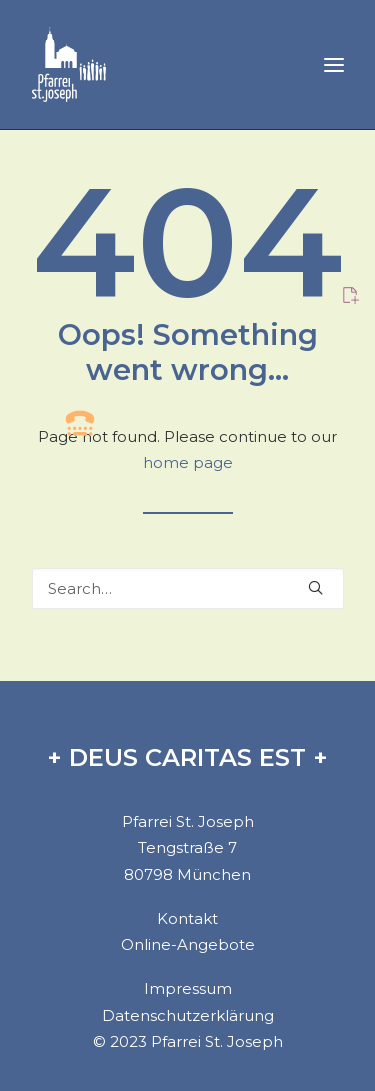 This screenshot has width=375, height=1091. I want to click on enable tty/tdd accessibility for hearing-impaired calls, so click(80, 423).